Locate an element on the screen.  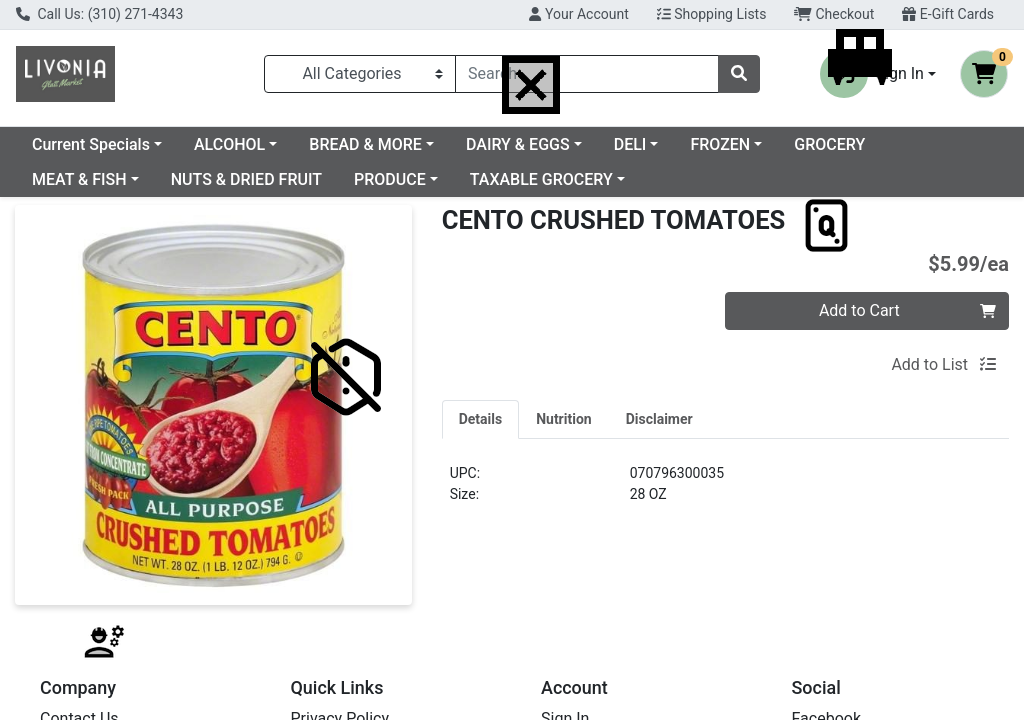
access engineering or technical settings is located at coordinates (104, 641).